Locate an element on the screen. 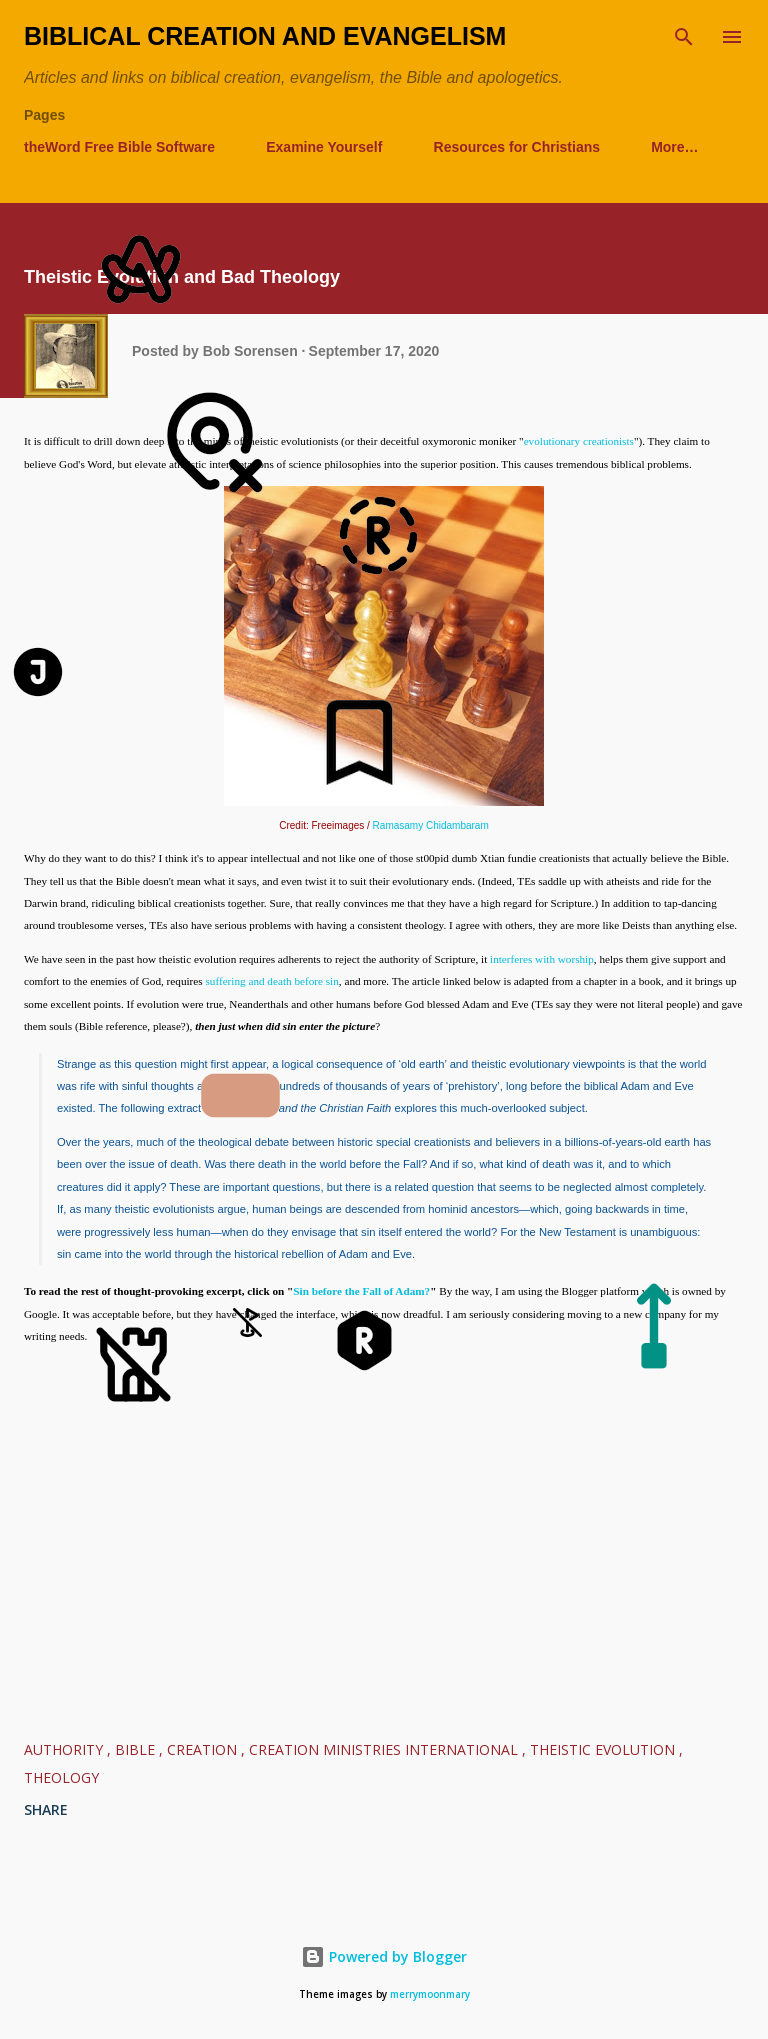 This screenshot has width=768, height=2039. upload a file or content is located at coordinates (654, 1326).